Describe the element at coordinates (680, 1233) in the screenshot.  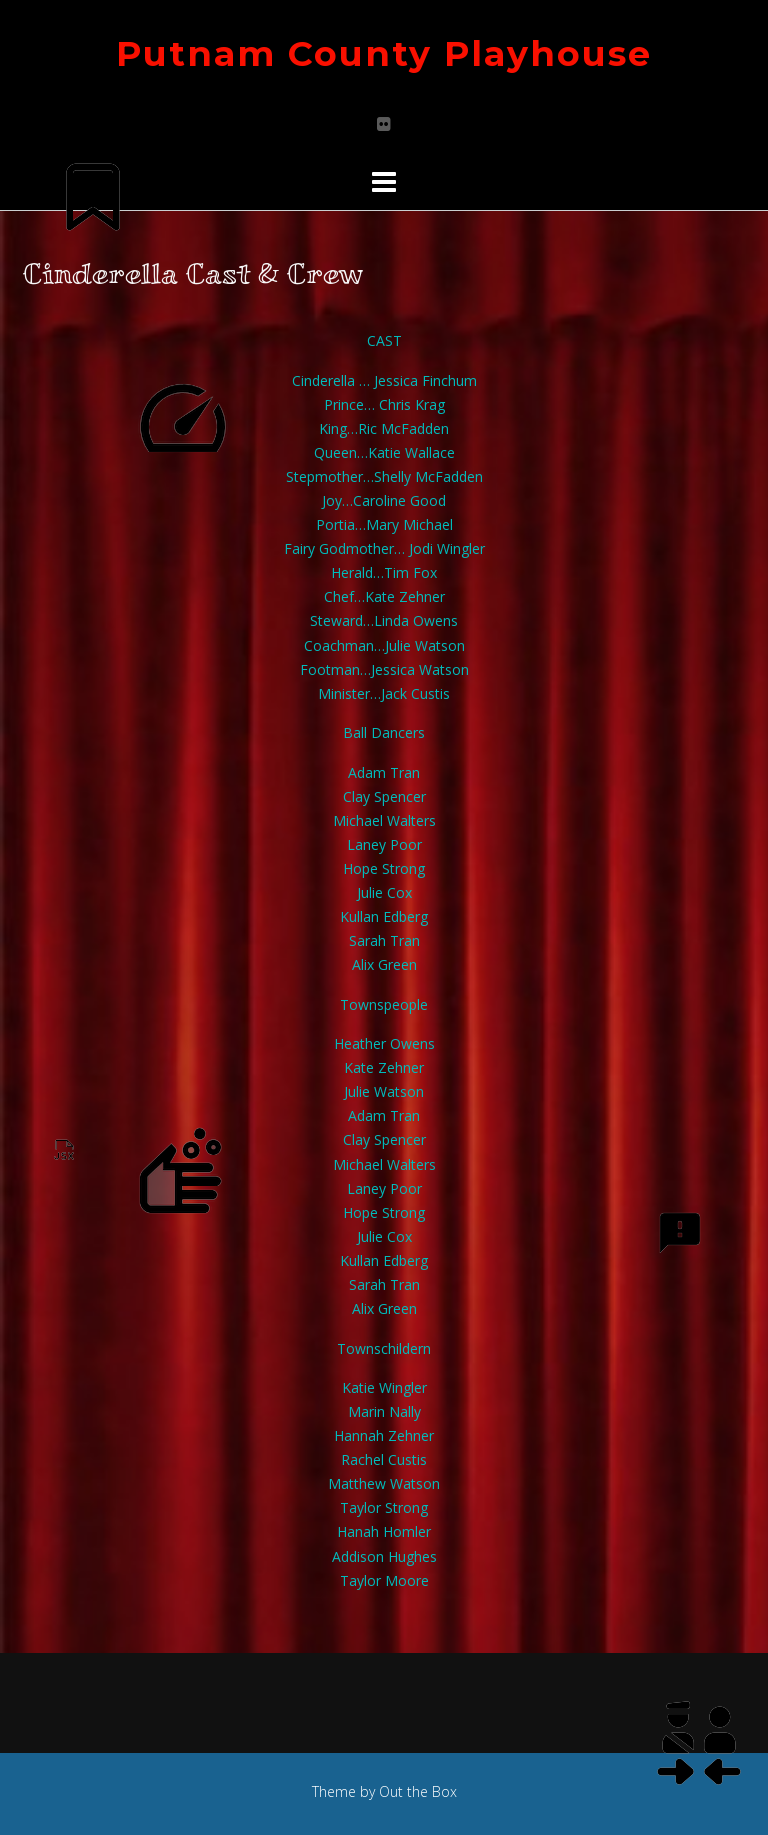
I see `message failed to send` at that location.